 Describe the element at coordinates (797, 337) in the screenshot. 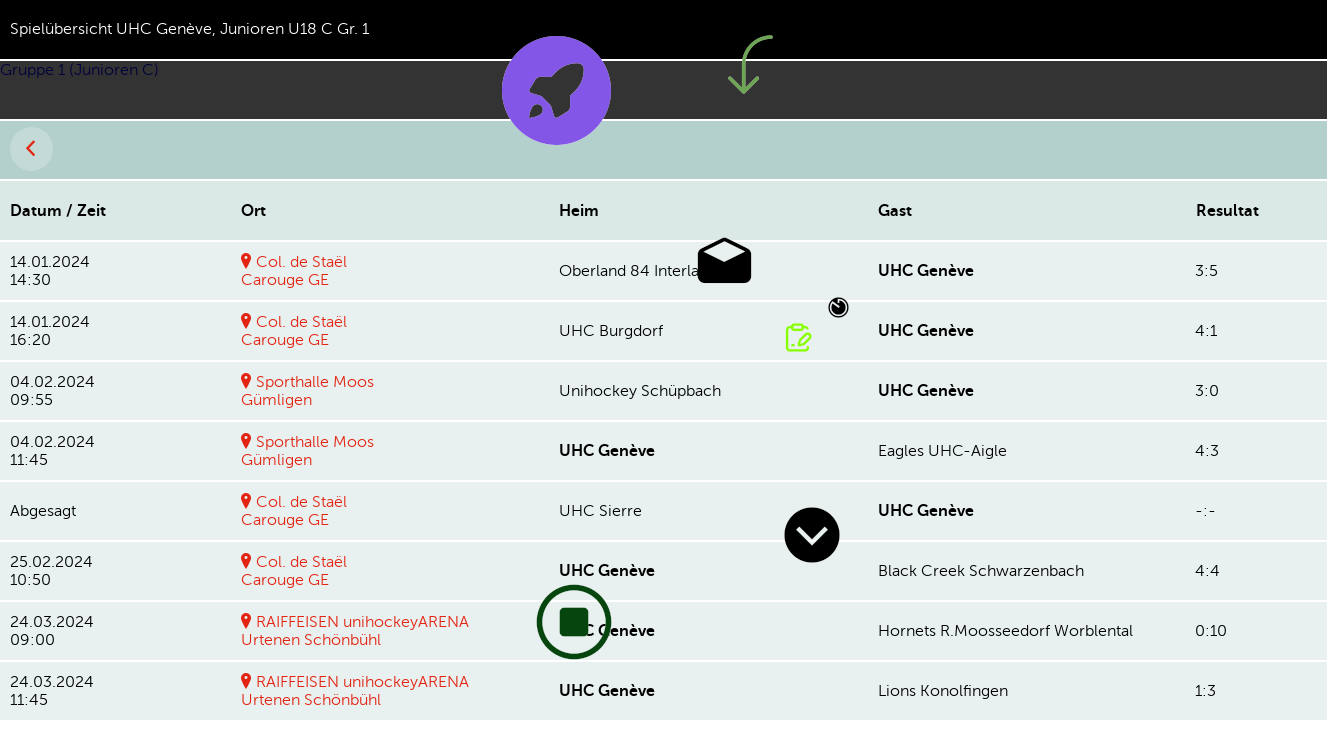

I see `edit or fill out a form` at that location.